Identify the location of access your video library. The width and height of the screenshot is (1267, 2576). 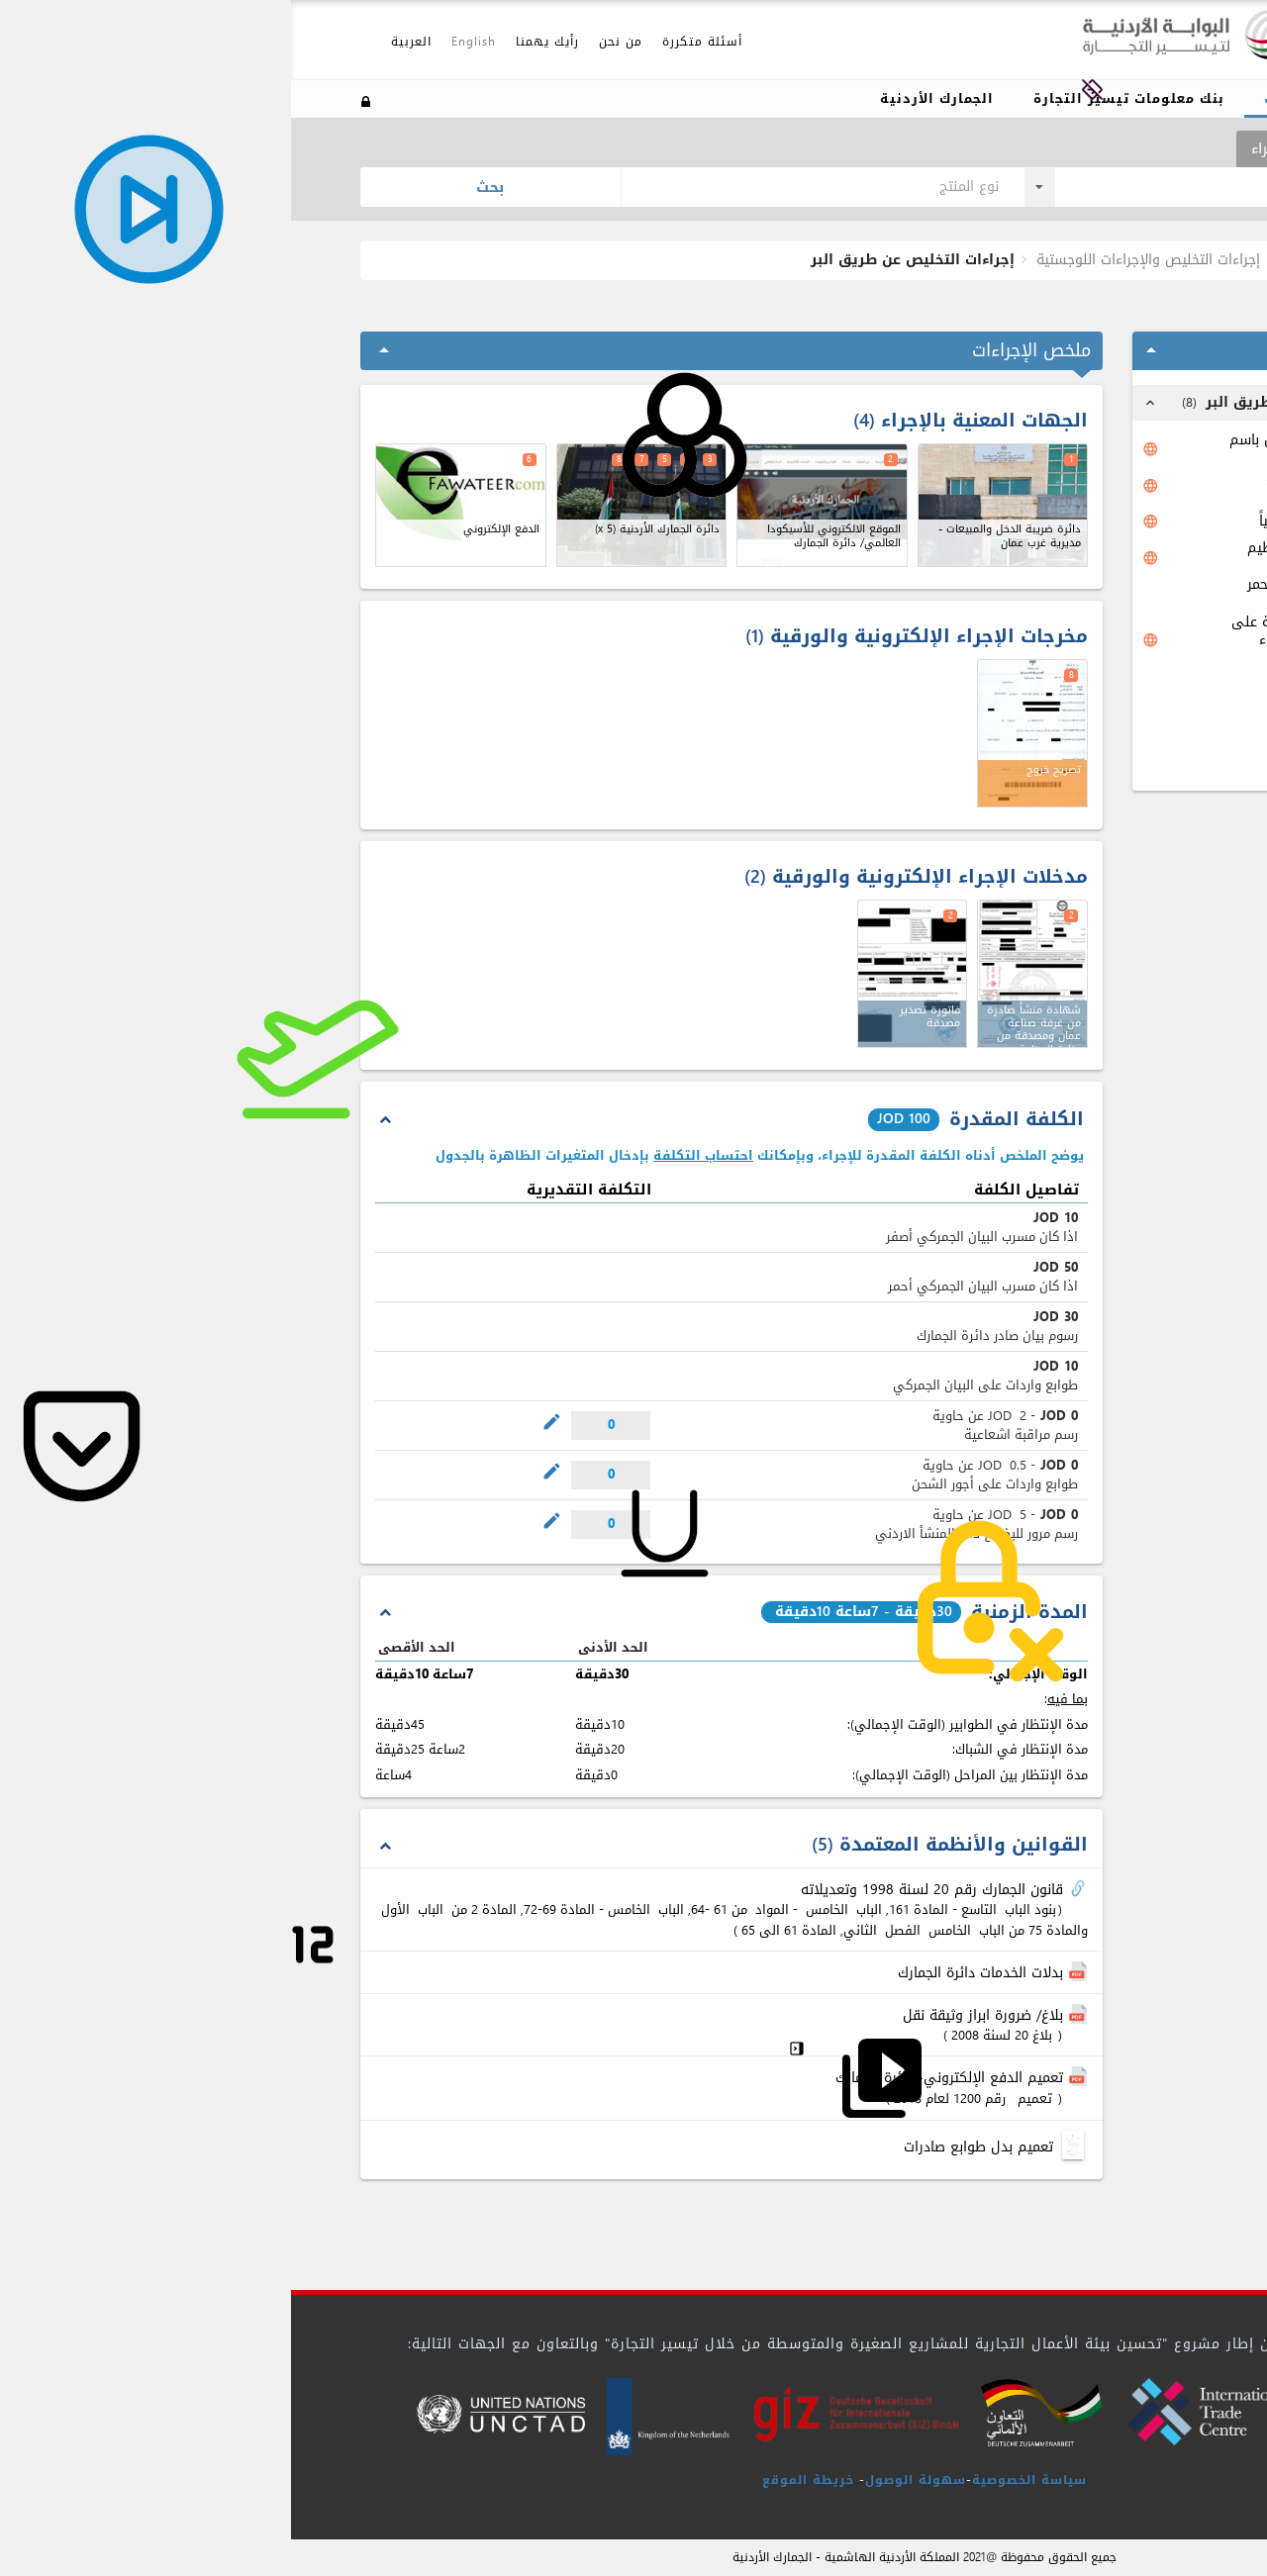
(882, 2078).